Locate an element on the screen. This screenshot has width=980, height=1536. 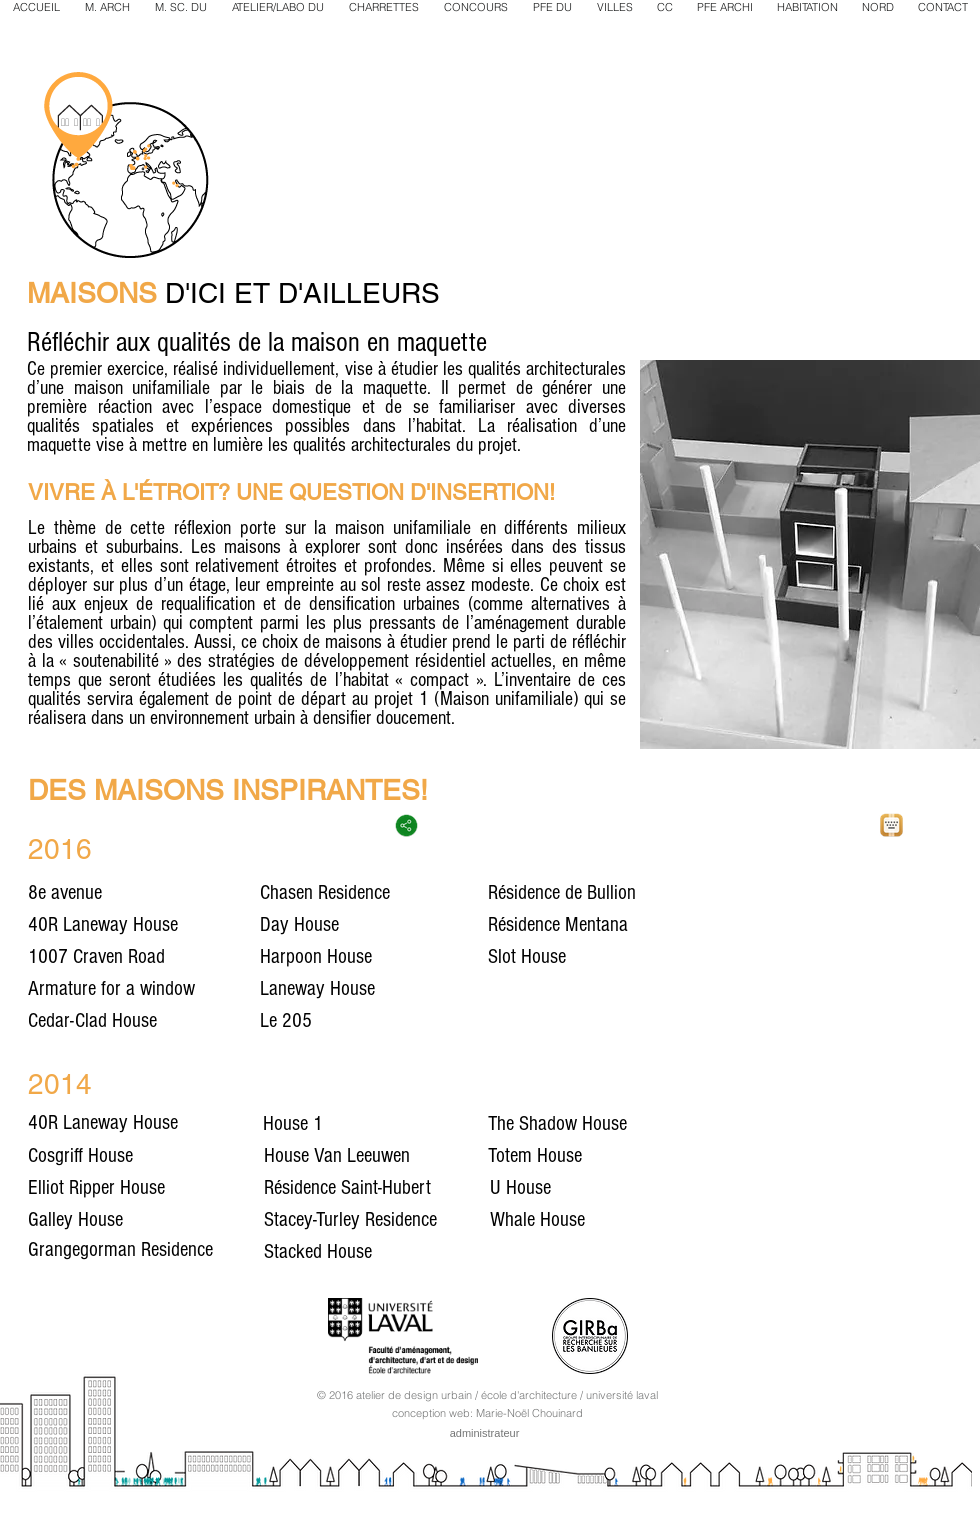
input source or keyboard layout settings file is located at coordinates (891, 825).